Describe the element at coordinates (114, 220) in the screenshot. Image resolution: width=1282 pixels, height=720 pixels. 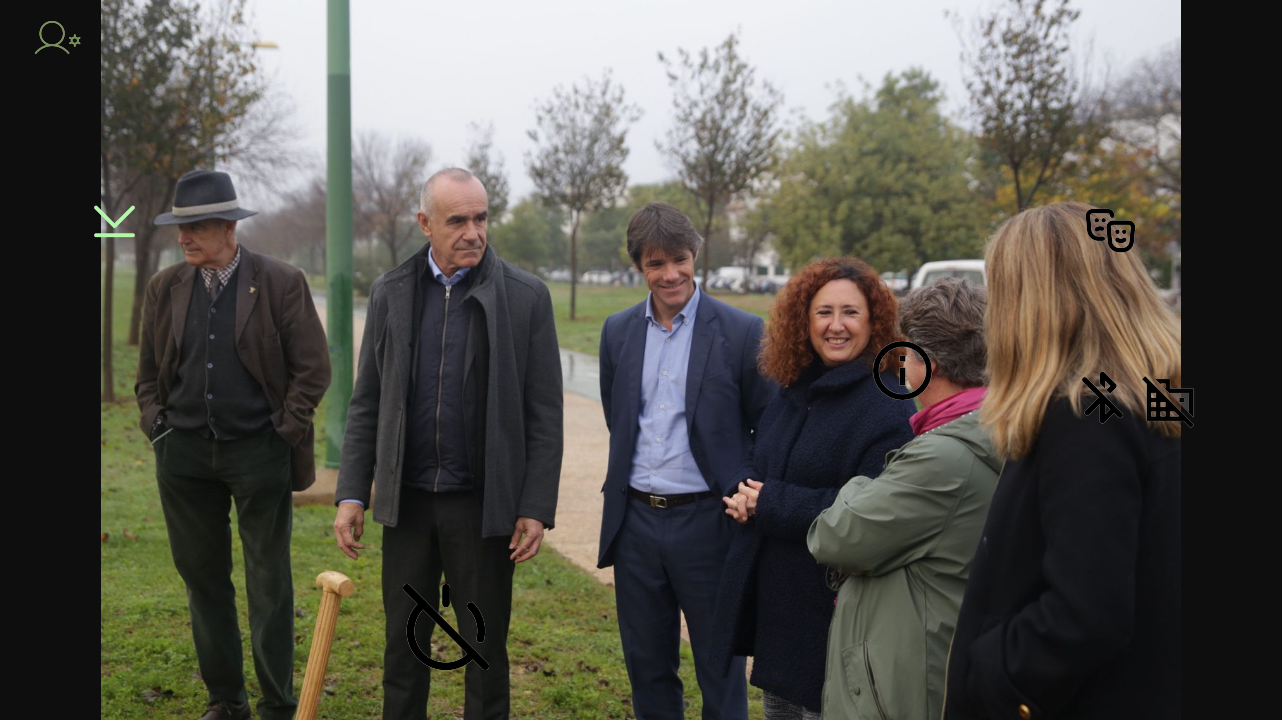
I see `scroll to bottom of page or content` at that location.